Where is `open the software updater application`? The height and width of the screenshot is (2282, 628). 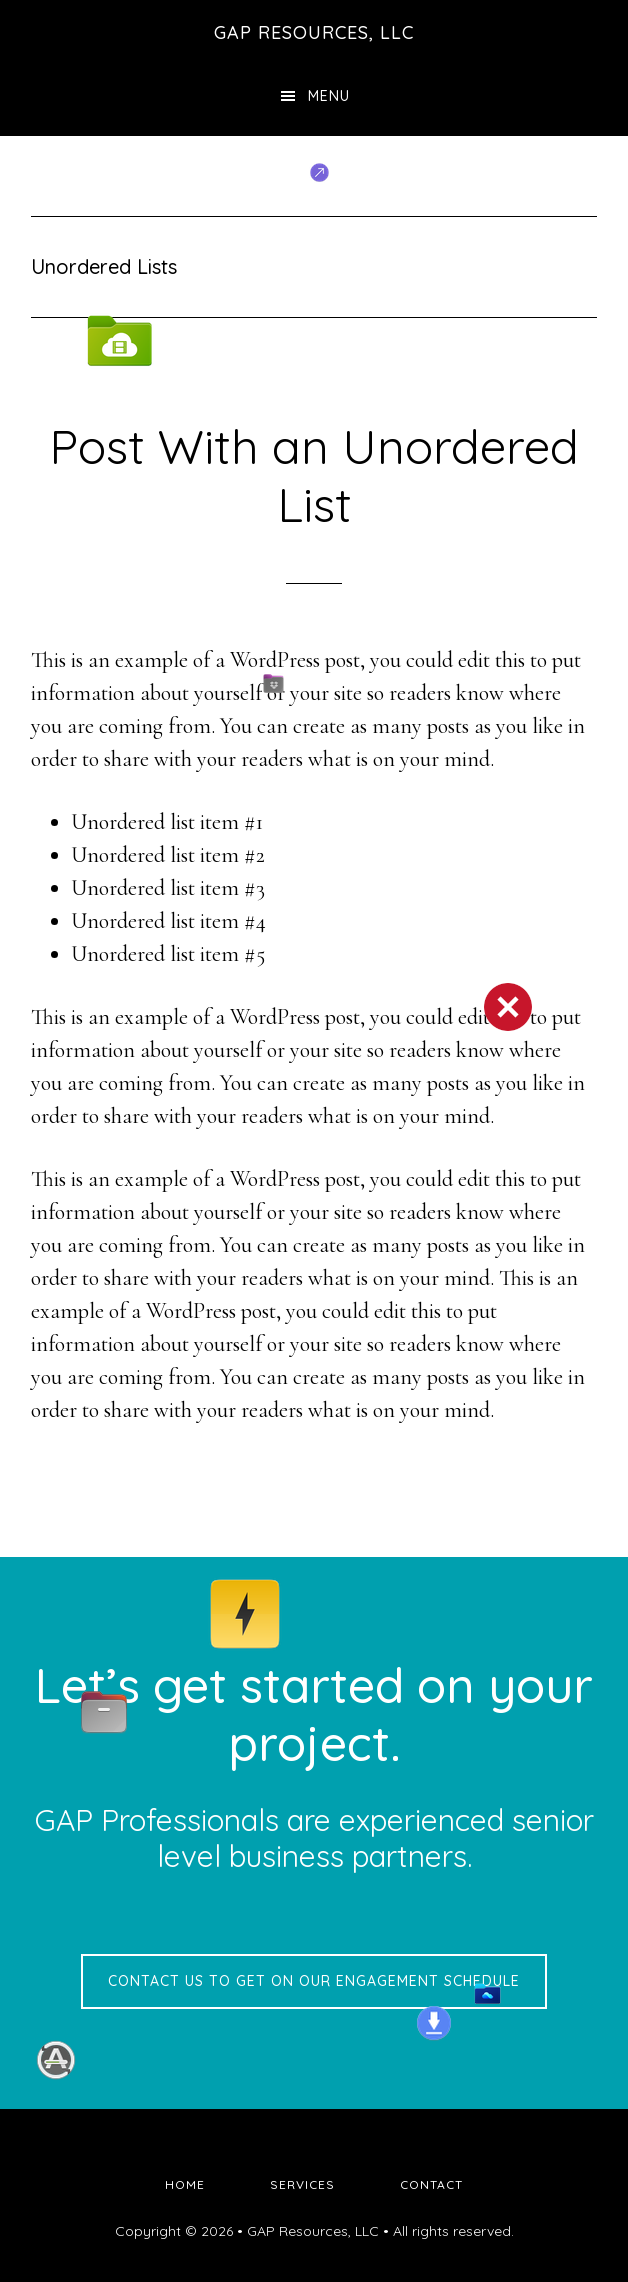
open the software updater application is located at coordinates (56, 2060).